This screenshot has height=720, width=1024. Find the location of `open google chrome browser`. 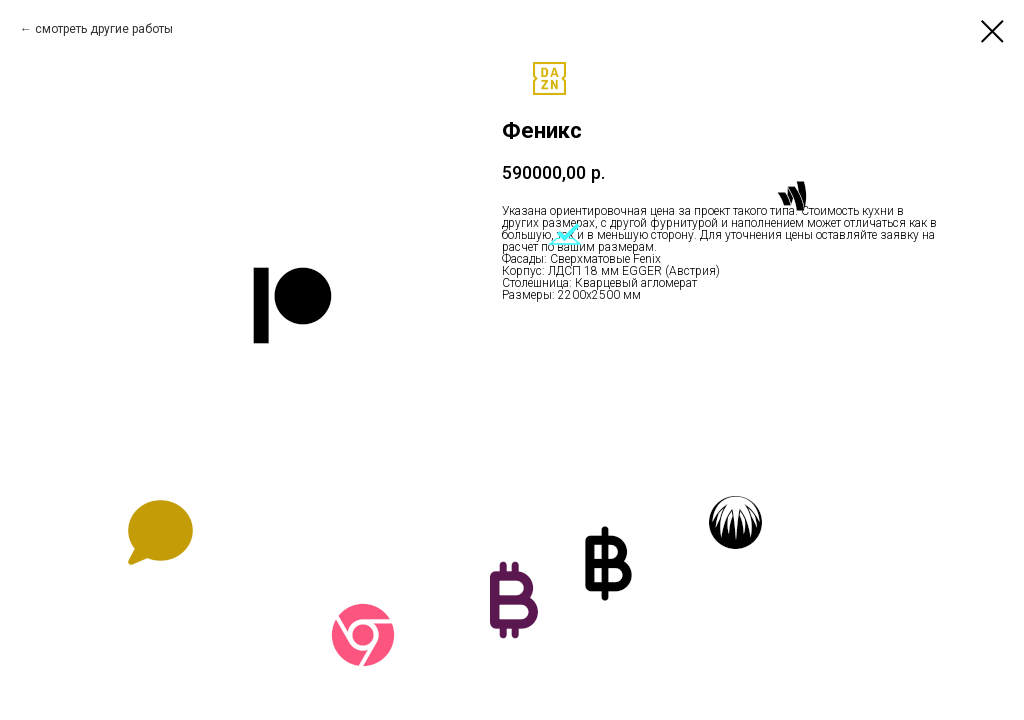

open google chrome browser is located at coordinates (363, 635).